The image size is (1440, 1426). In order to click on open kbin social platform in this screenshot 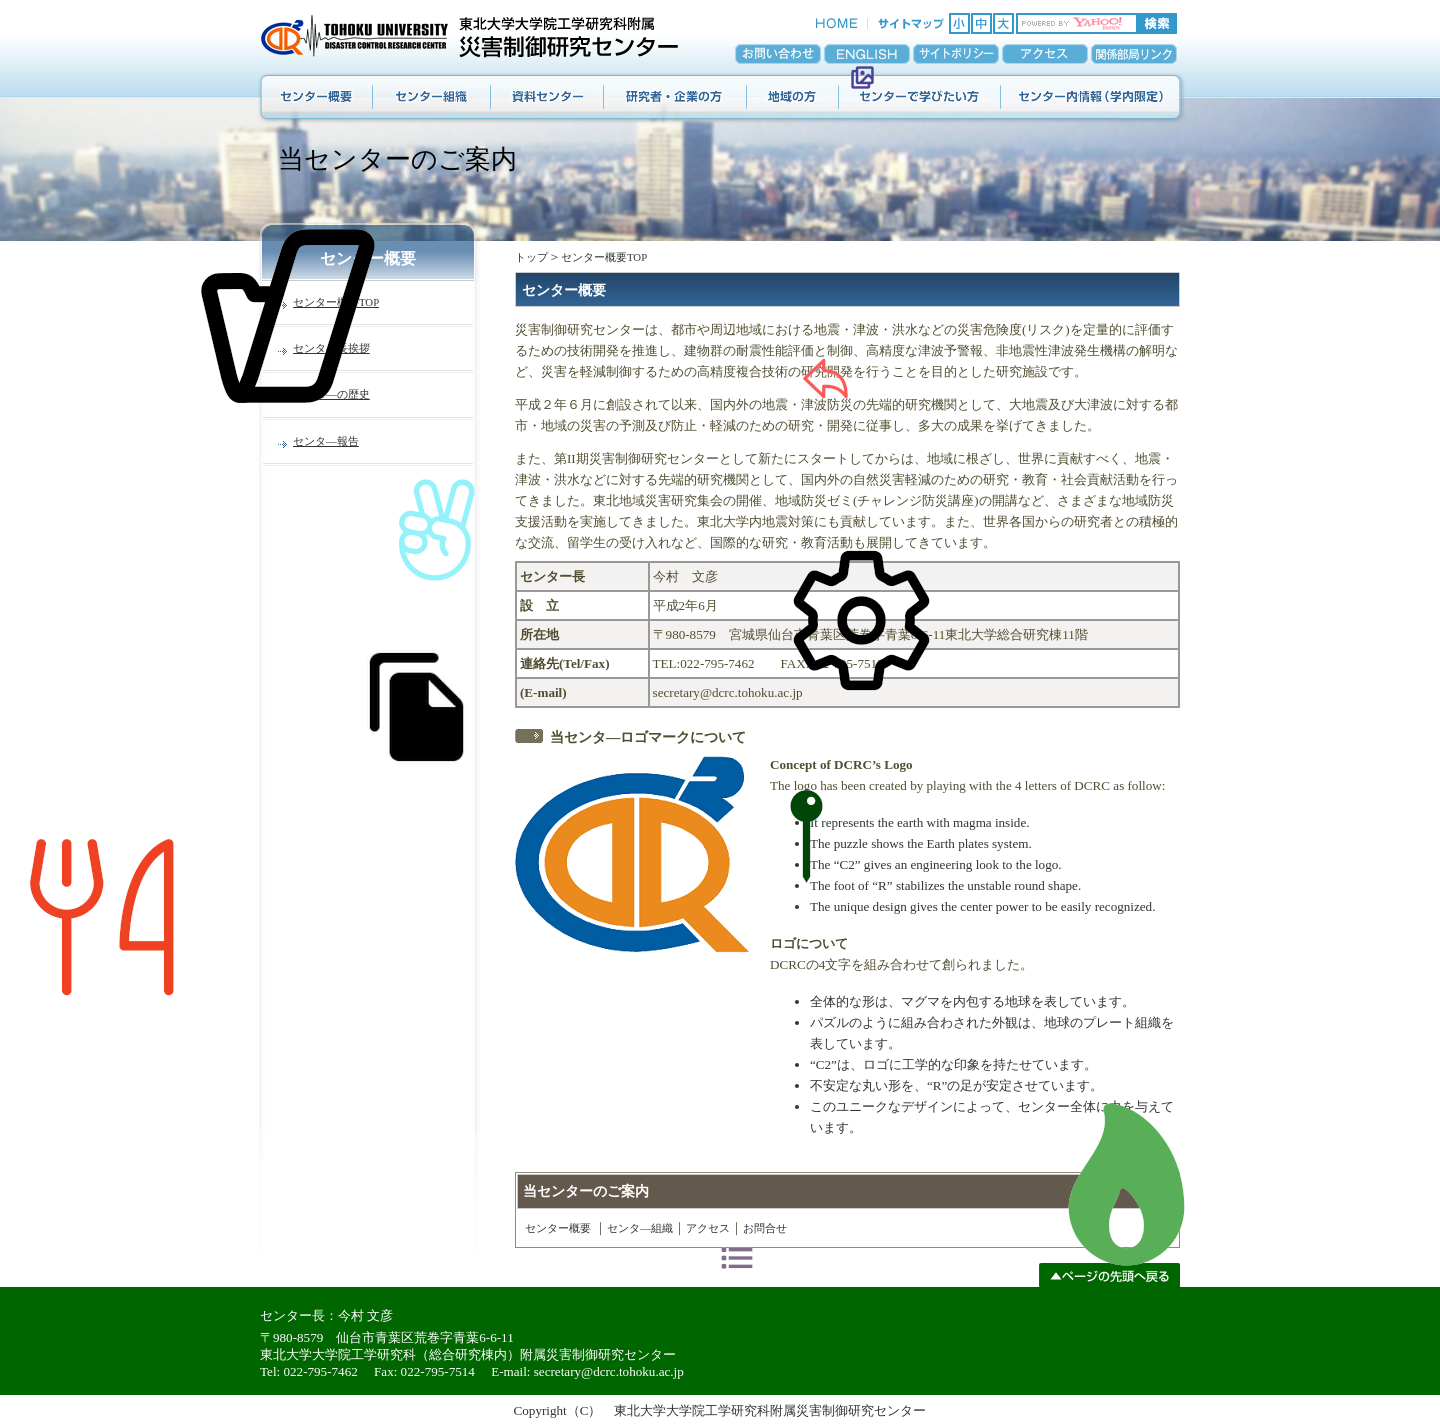, I will do `click(288, 316)`.